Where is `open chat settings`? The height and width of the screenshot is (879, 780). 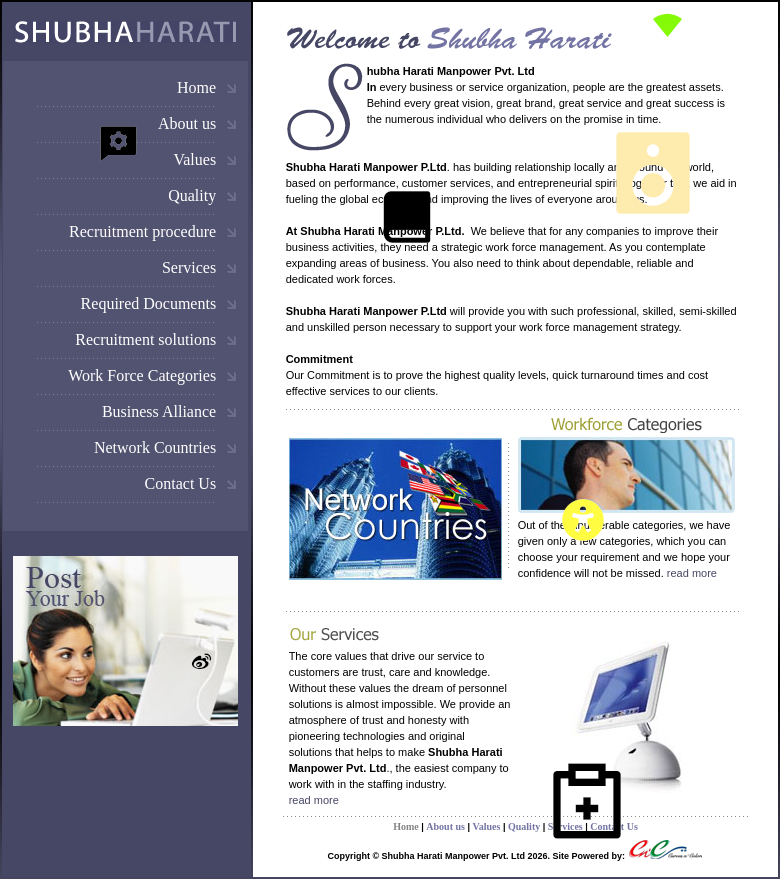 open chat settings is located at coordinates (118, 142).